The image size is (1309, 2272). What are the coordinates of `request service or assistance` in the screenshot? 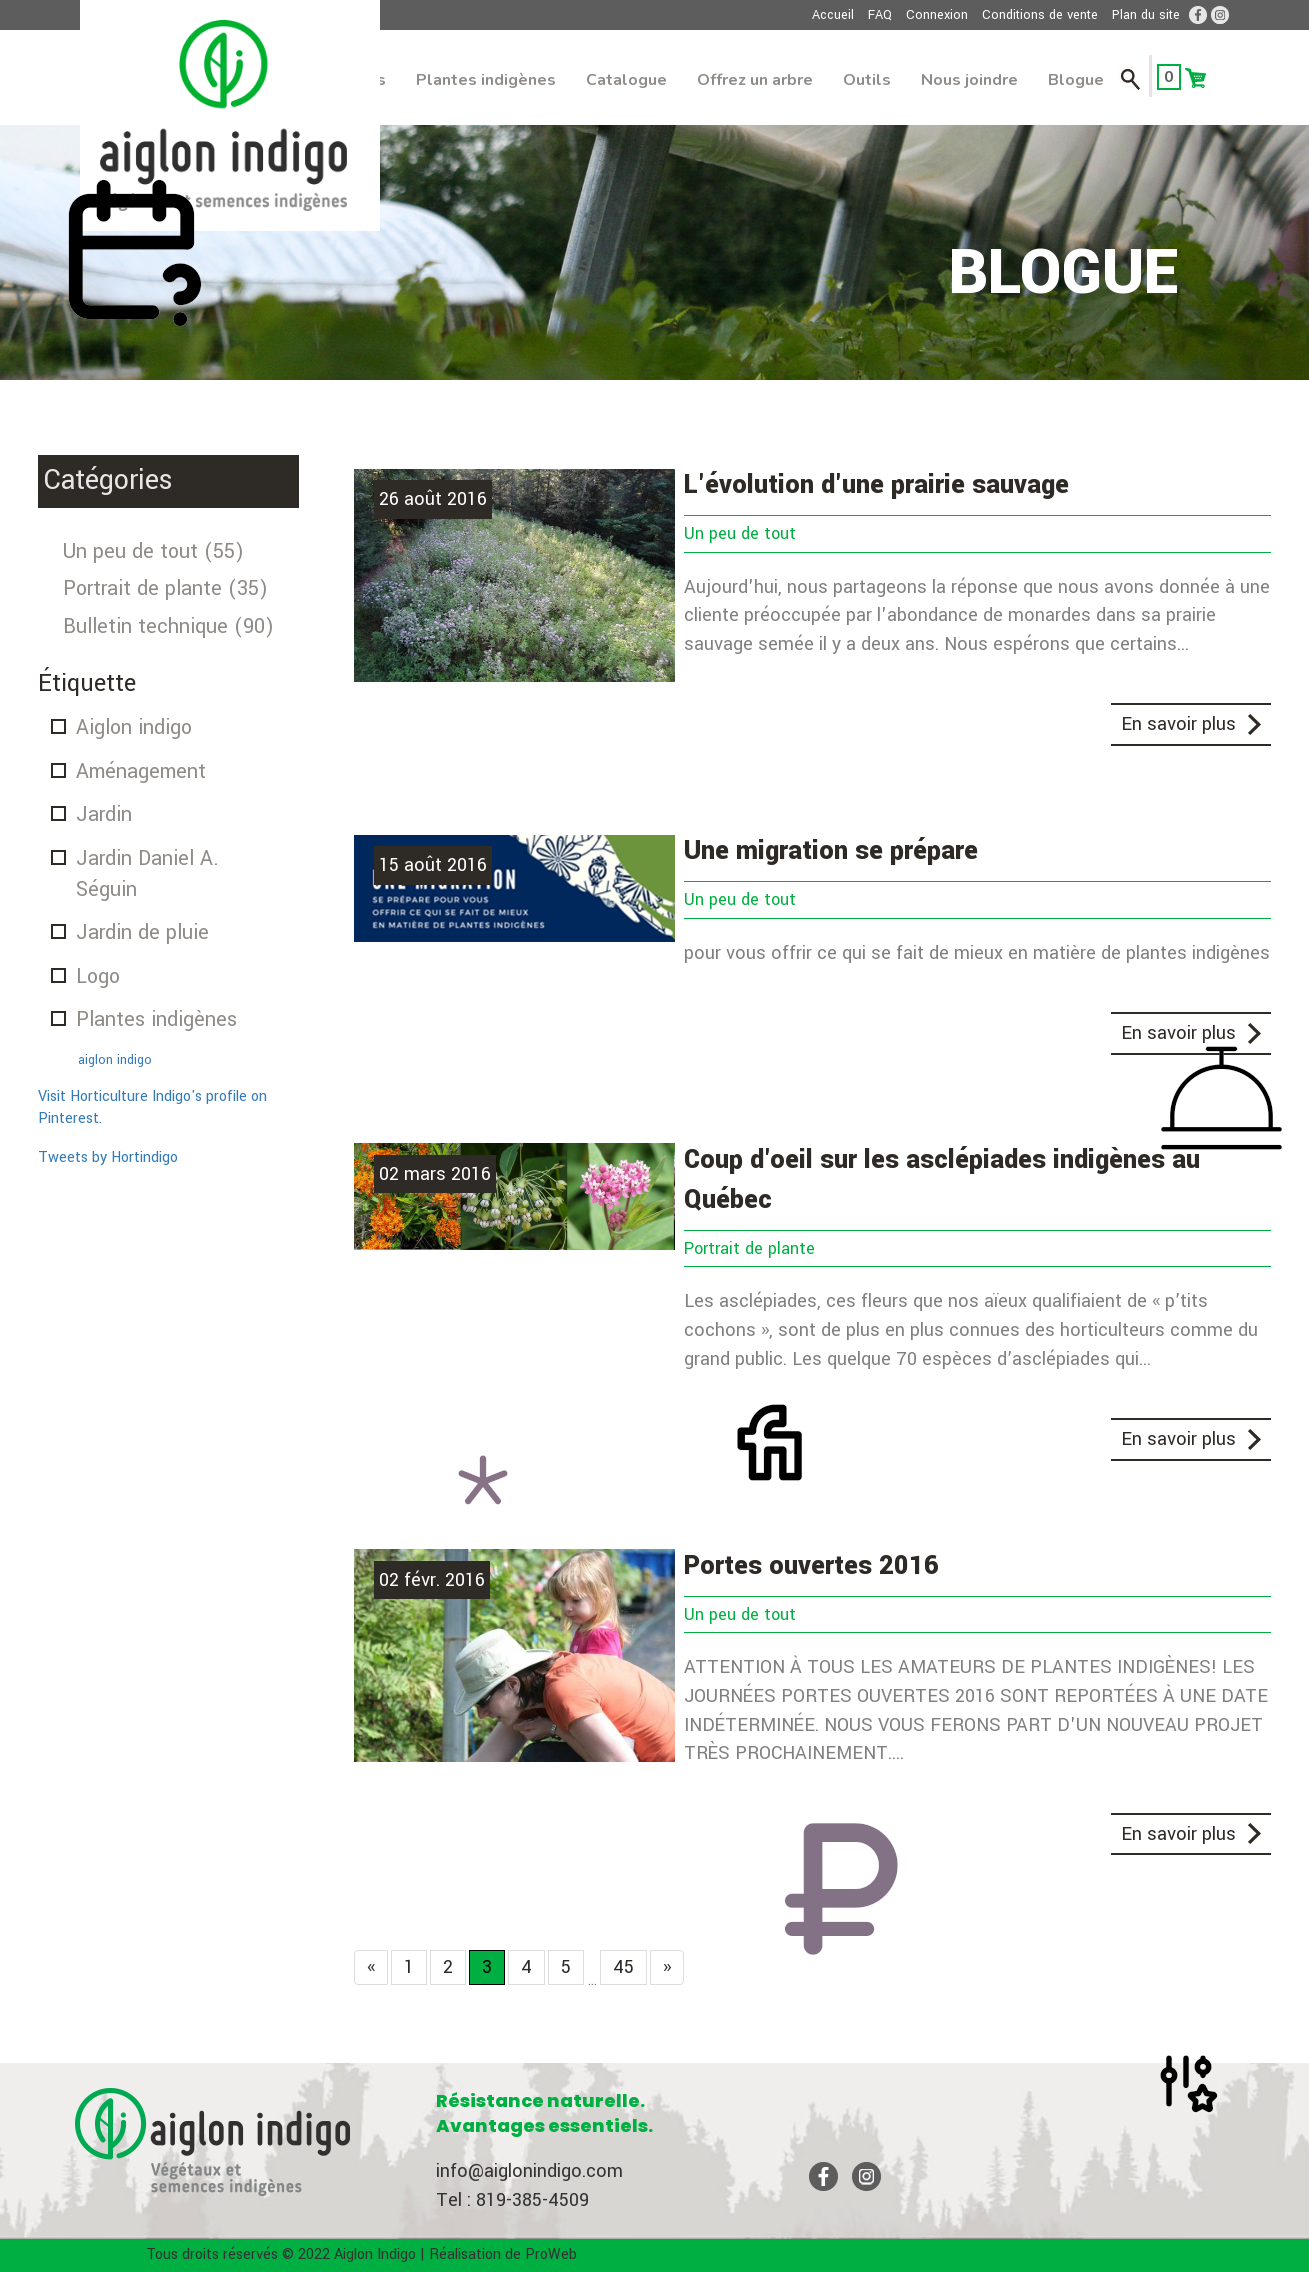 It's located at (1221, 1102).